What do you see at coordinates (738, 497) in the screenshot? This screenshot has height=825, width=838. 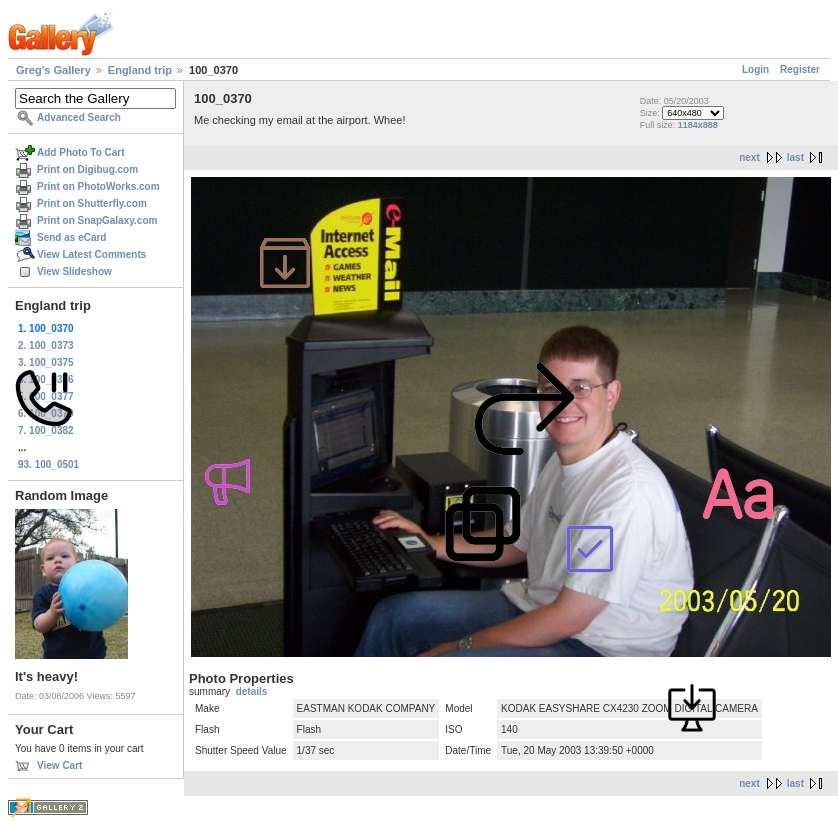 I see `adjust text formatting and font settings` at bounding box center [738, 497].